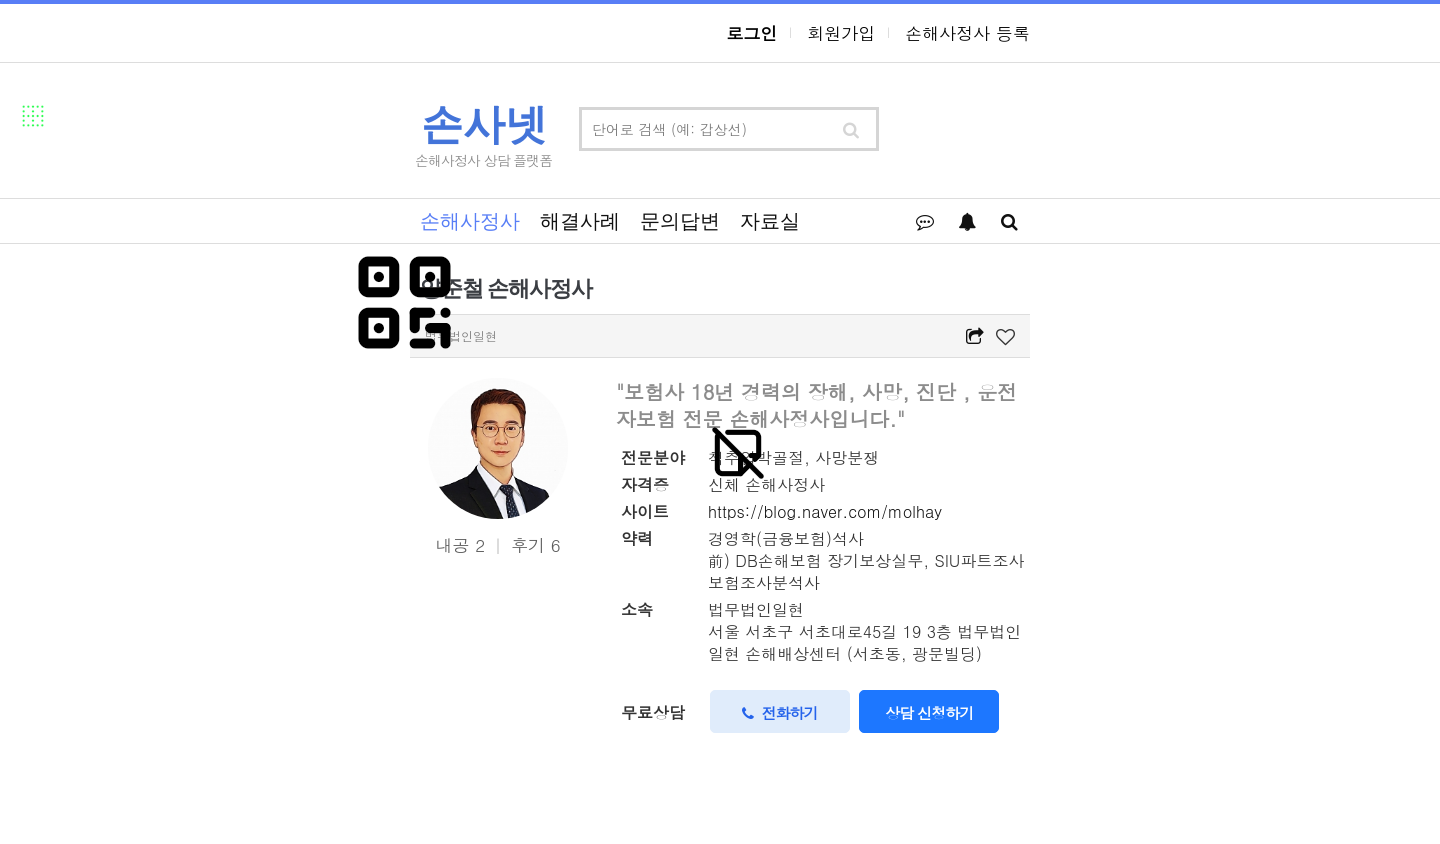 The width and height of the screenshot is (1440, 844). Describe the element at coordinates (33, 116) in the screenshot. I see `remove all borders from selected element` at that location.